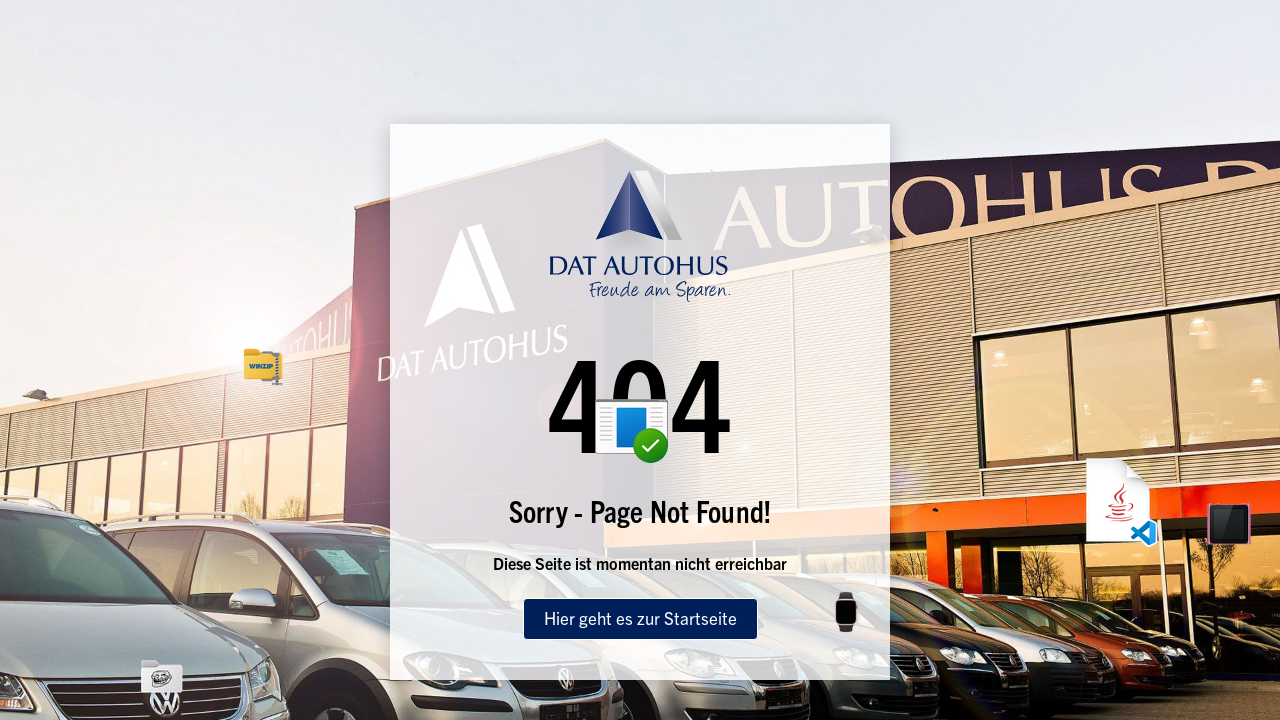 The image size is (1280, 720). I want to click on program or application verified successfully, so click(631, 426).